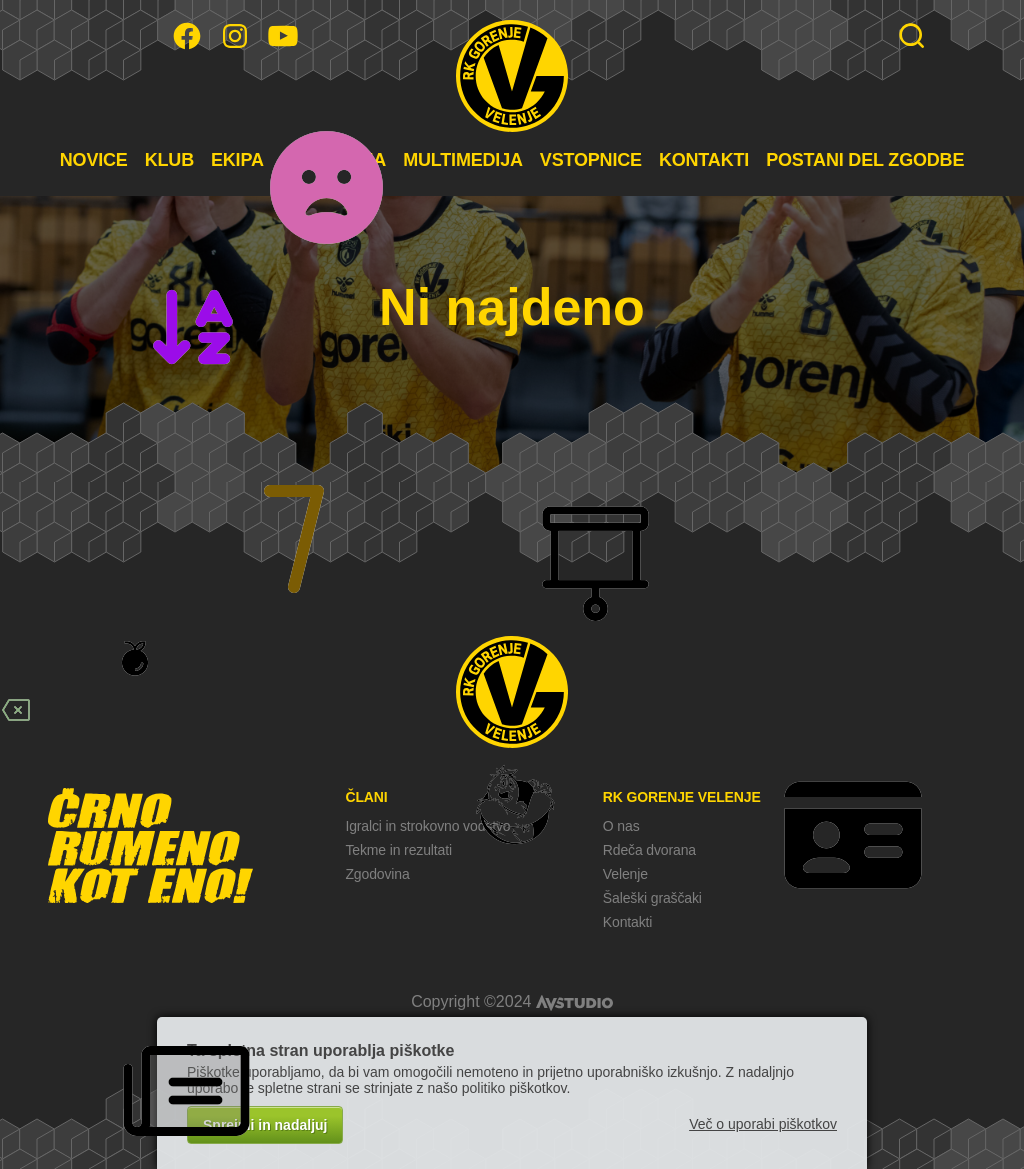  Describe the element at coordinates (191, 1091) in the screenshot. I see `view news articles or updates` at that location.